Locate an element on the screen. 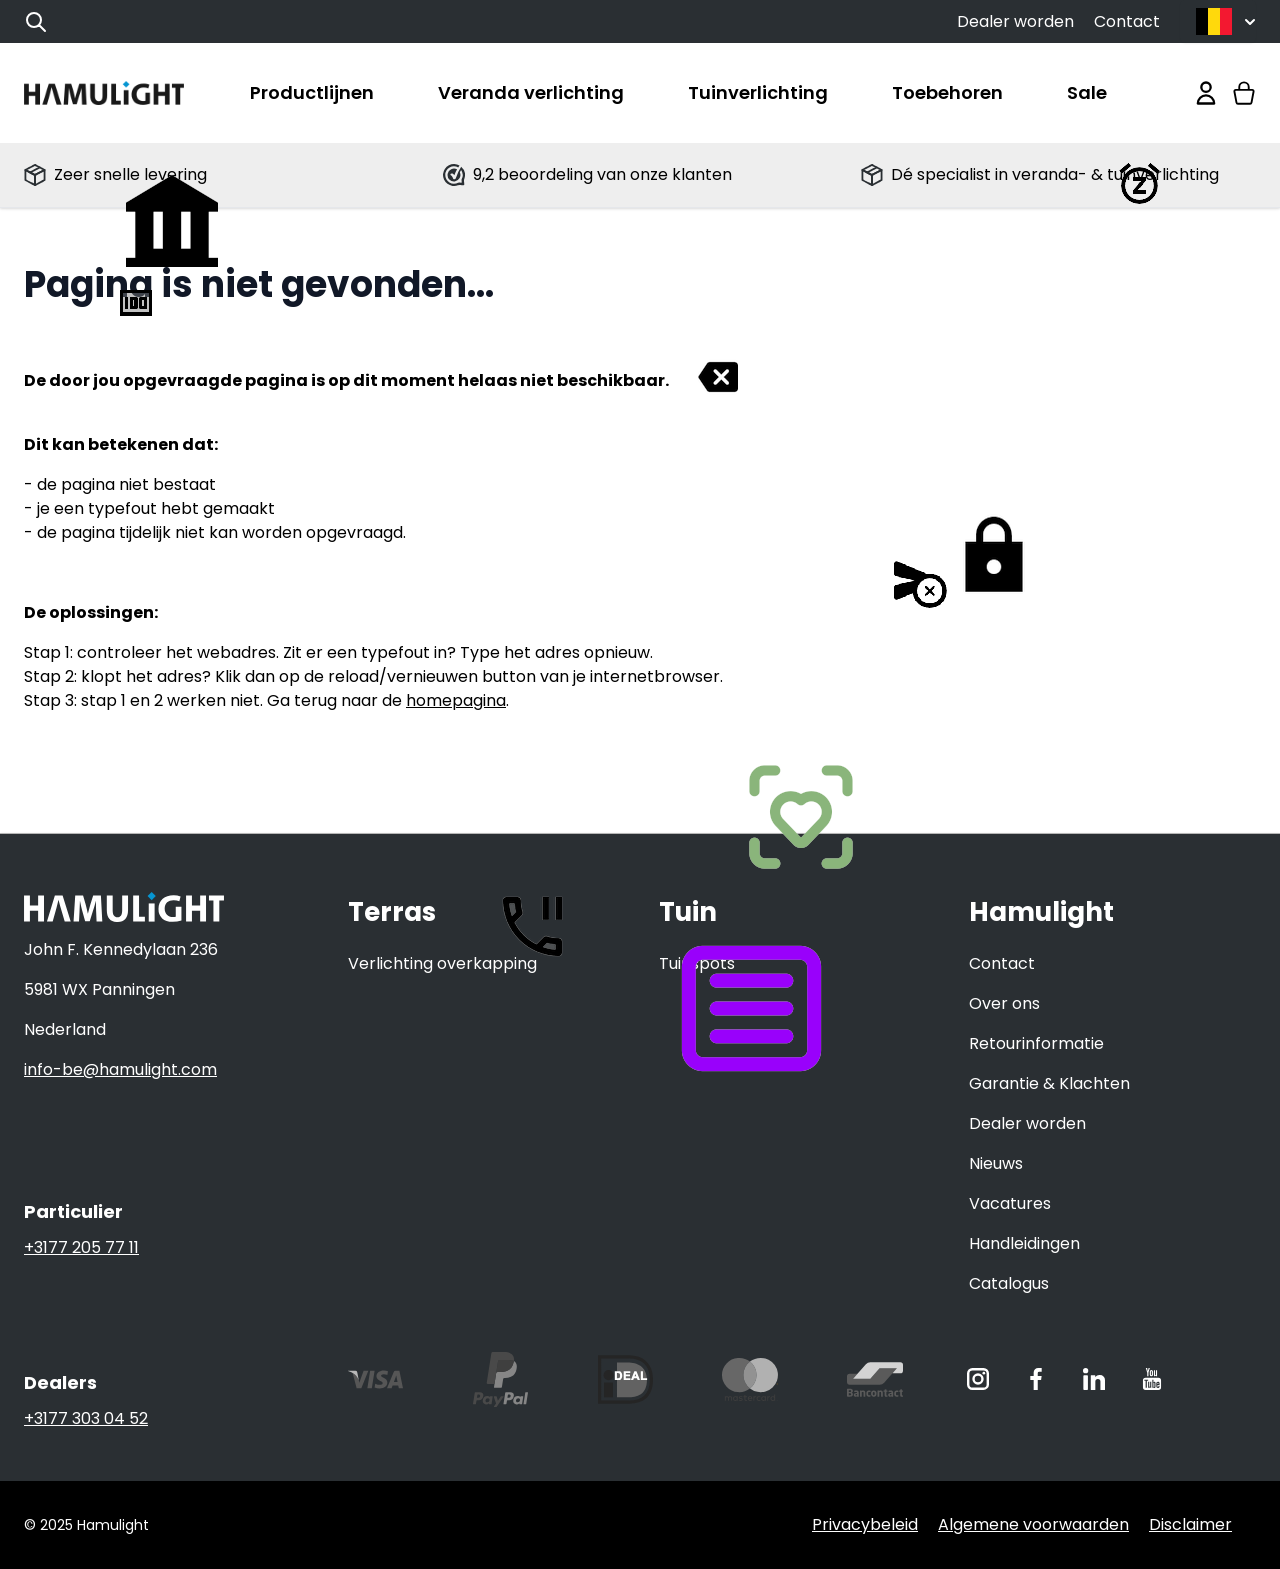 This screenshot has width=1280, height=1569. call on hold is located at coordinates (532, 926).